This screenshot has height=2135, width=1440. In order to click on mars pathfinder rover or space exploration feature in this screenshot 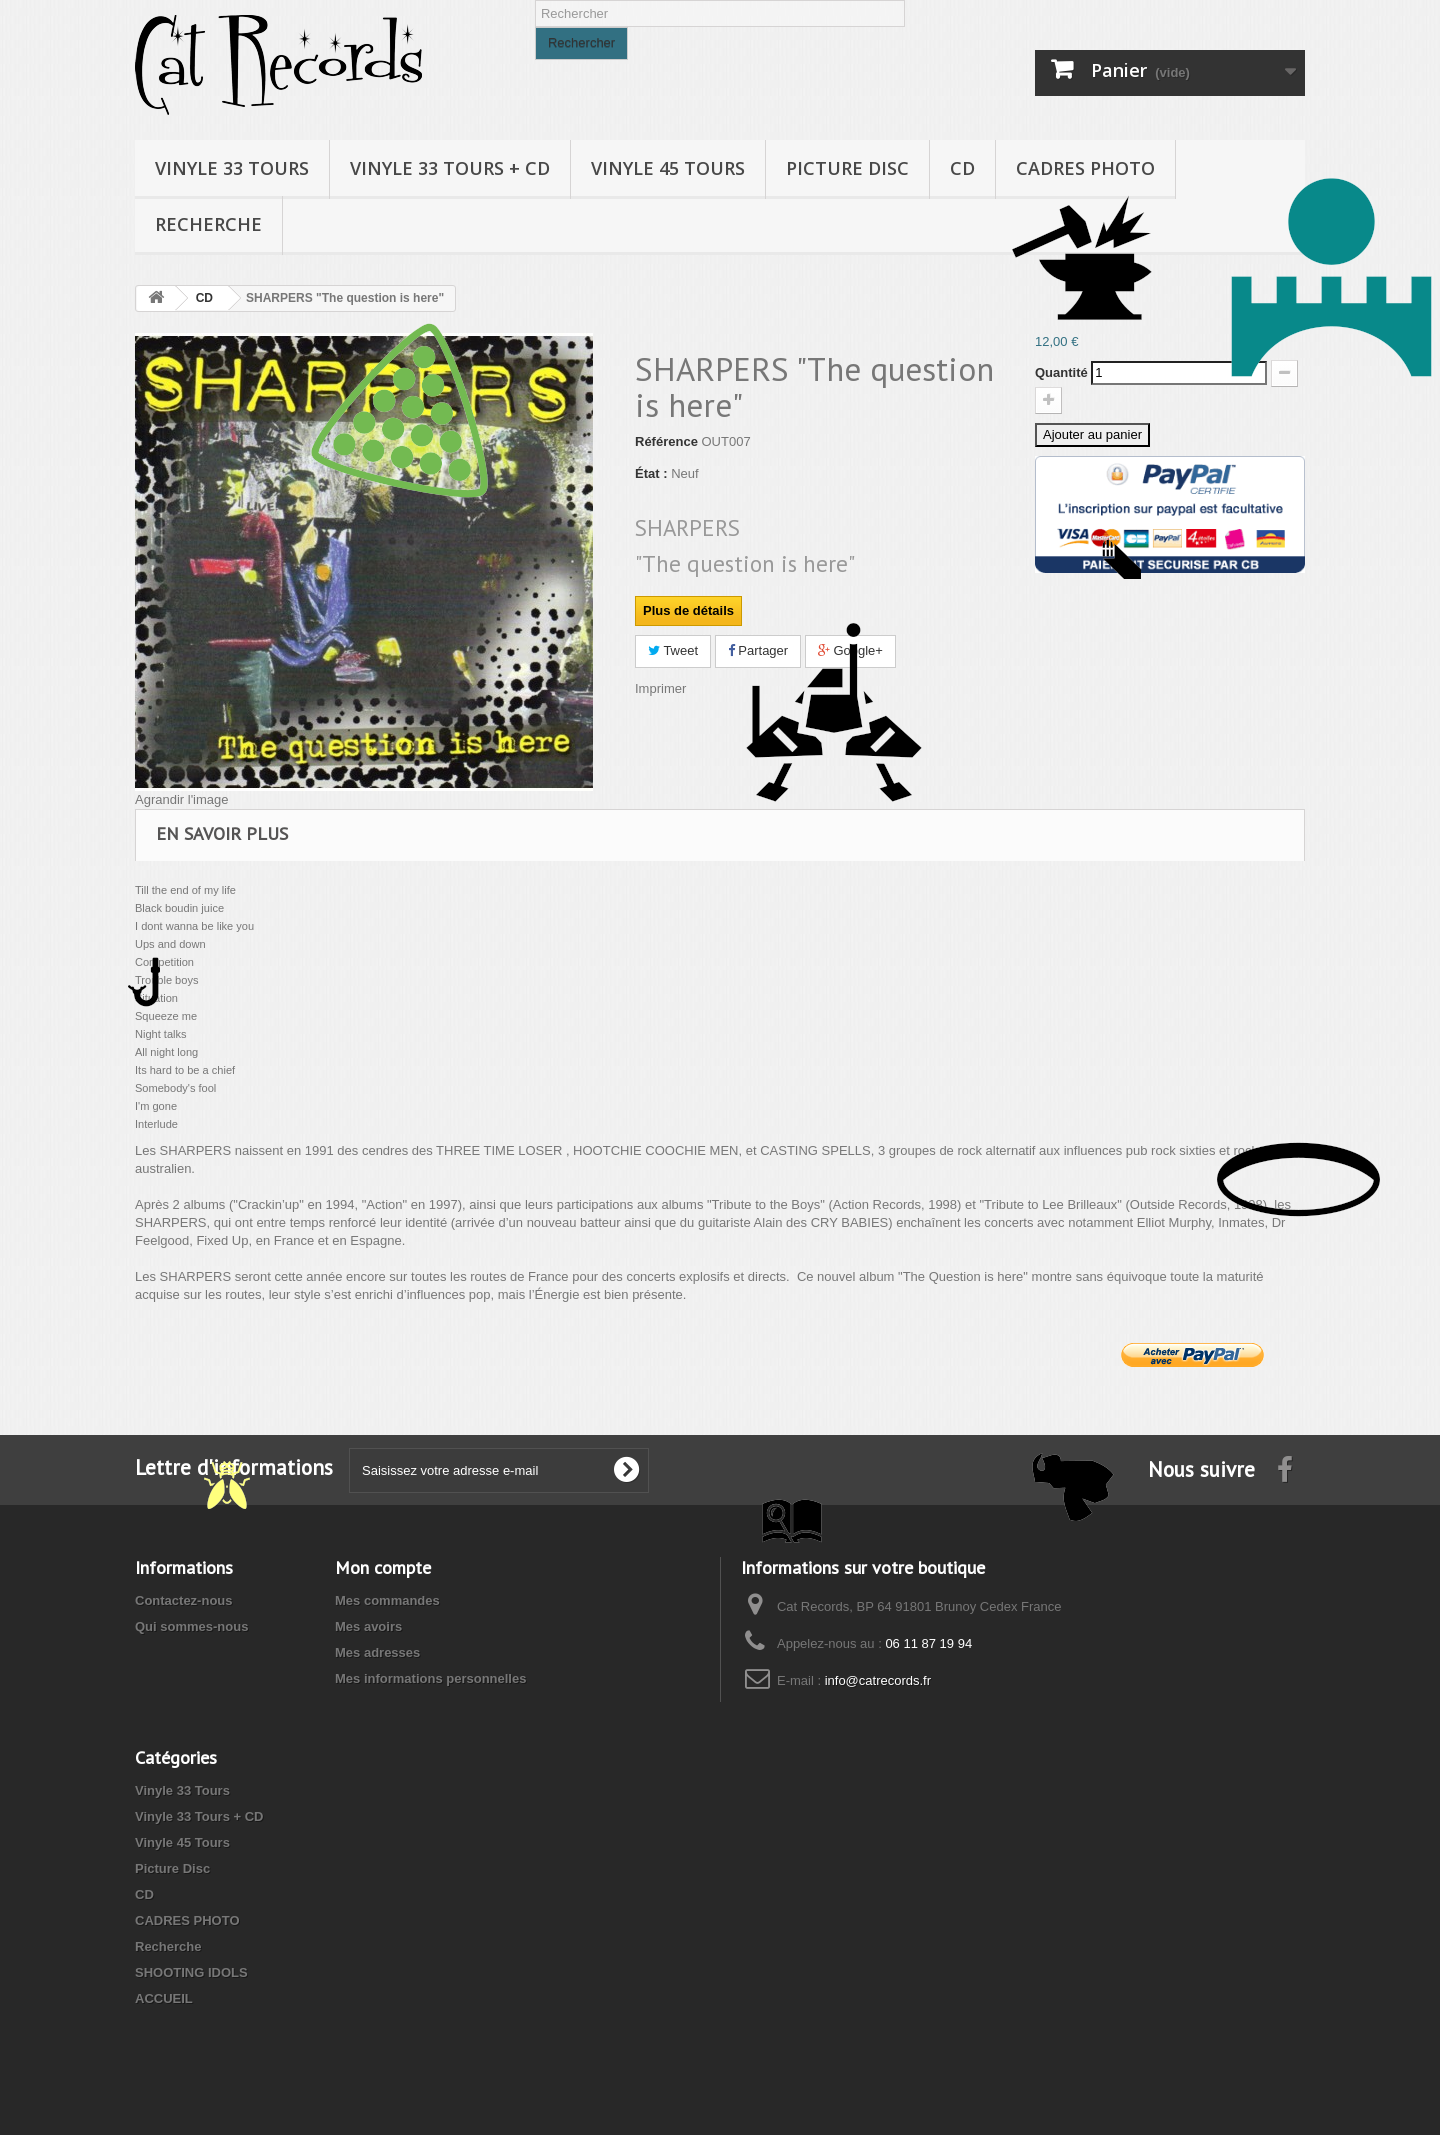, I will do `click(834, 717)`.